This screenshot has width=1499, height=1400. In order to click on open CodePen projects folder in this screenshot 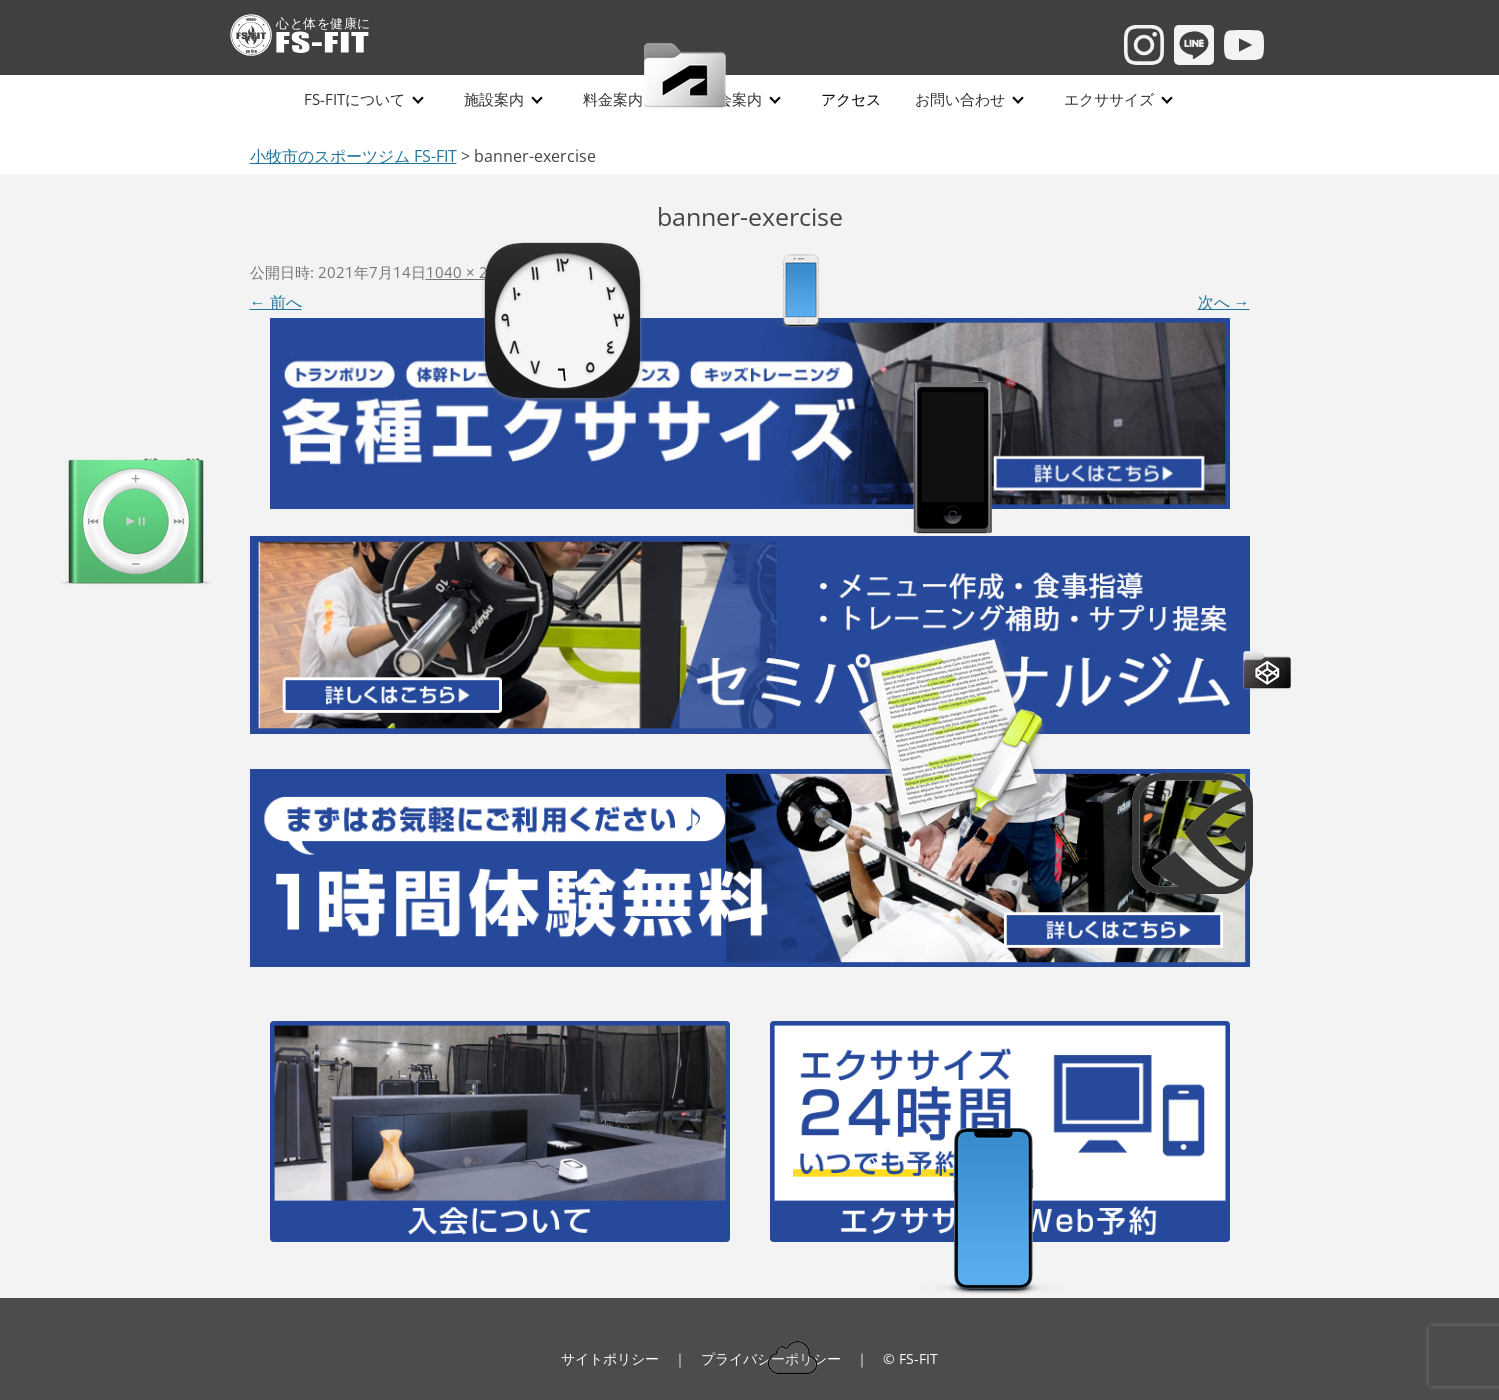, I will do `click(1267, 671)`.